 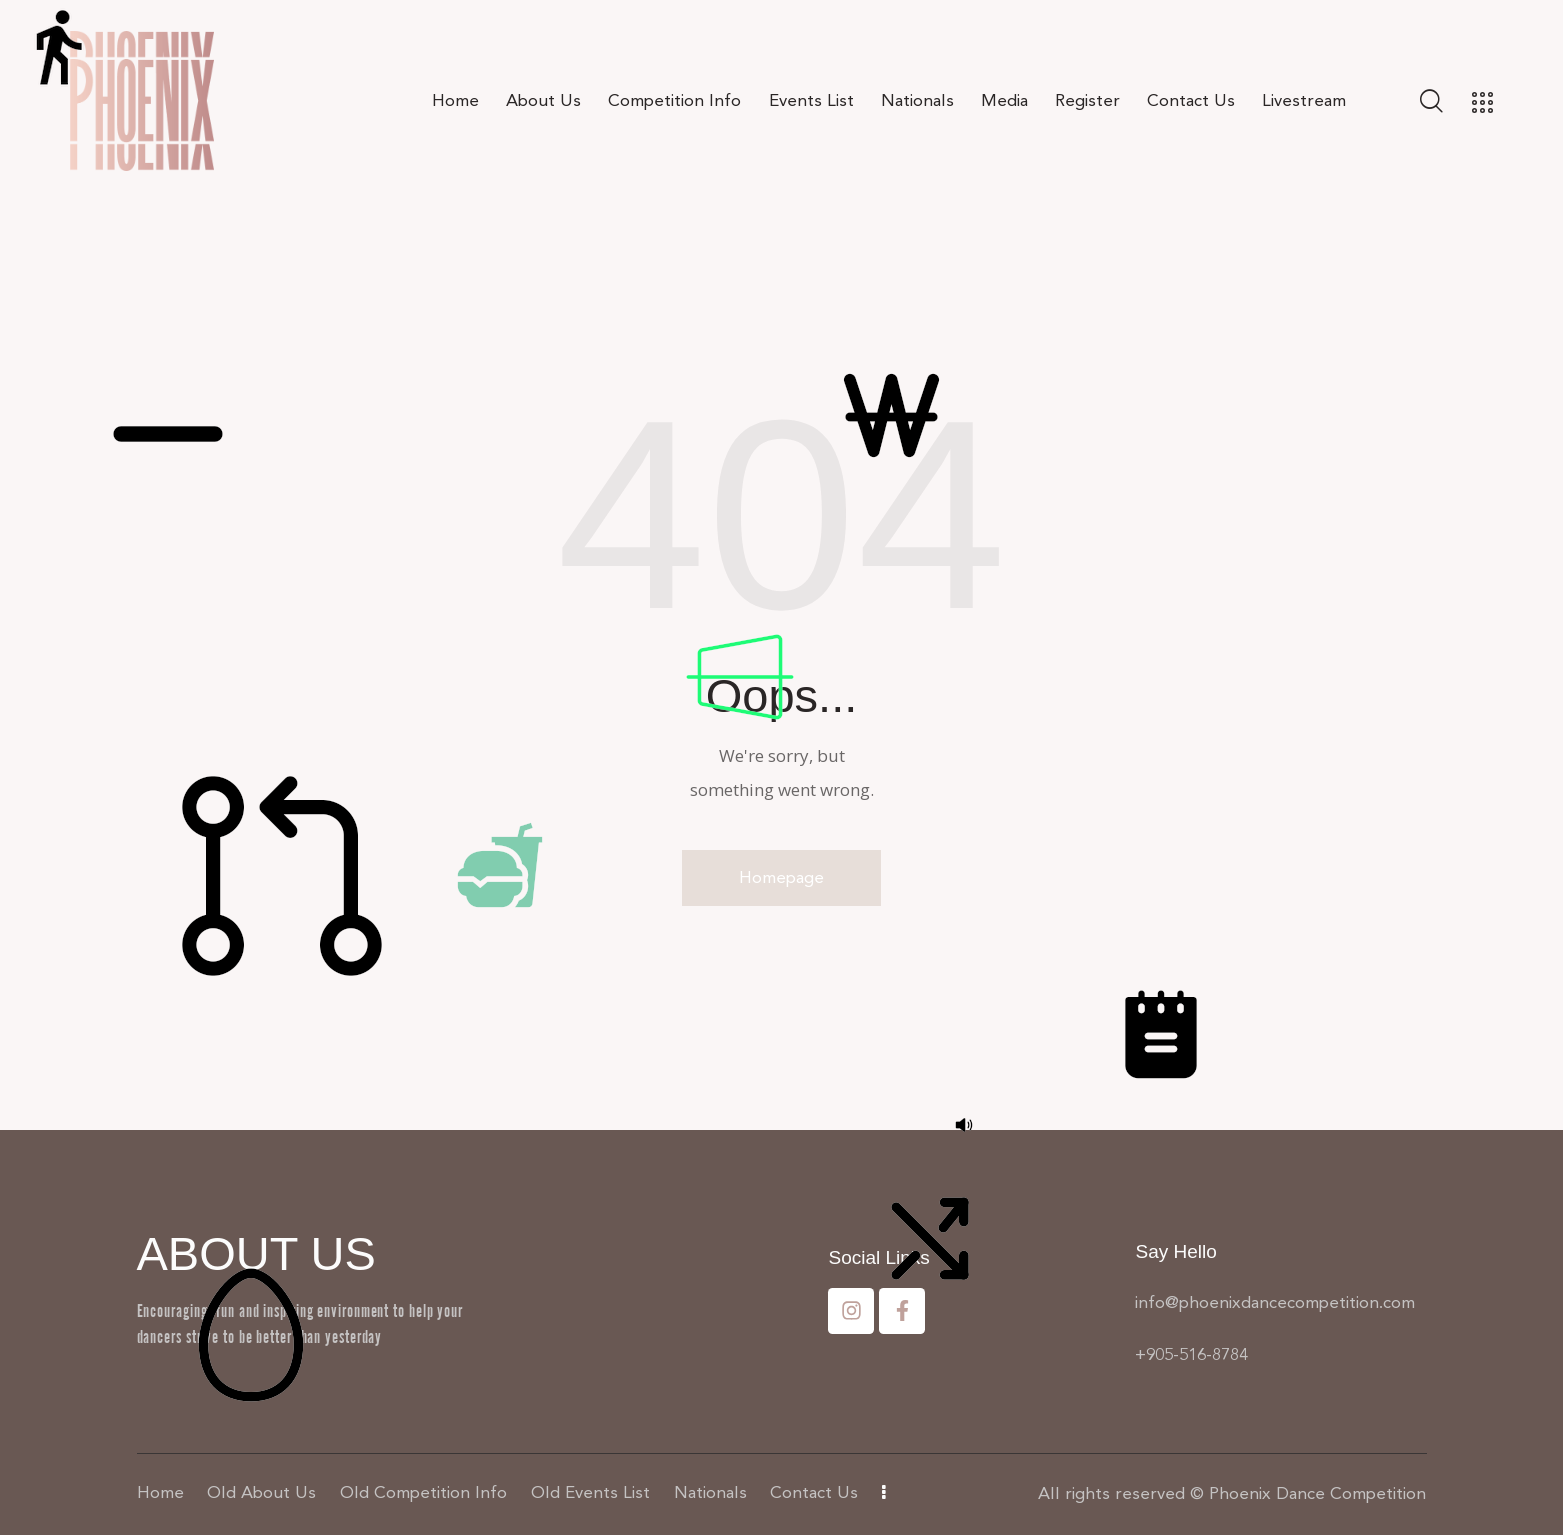 What do you see at coordinates (891, 415) in the screenshot?
I see `indicates south korean won currency` at bounding box center [891, 415].